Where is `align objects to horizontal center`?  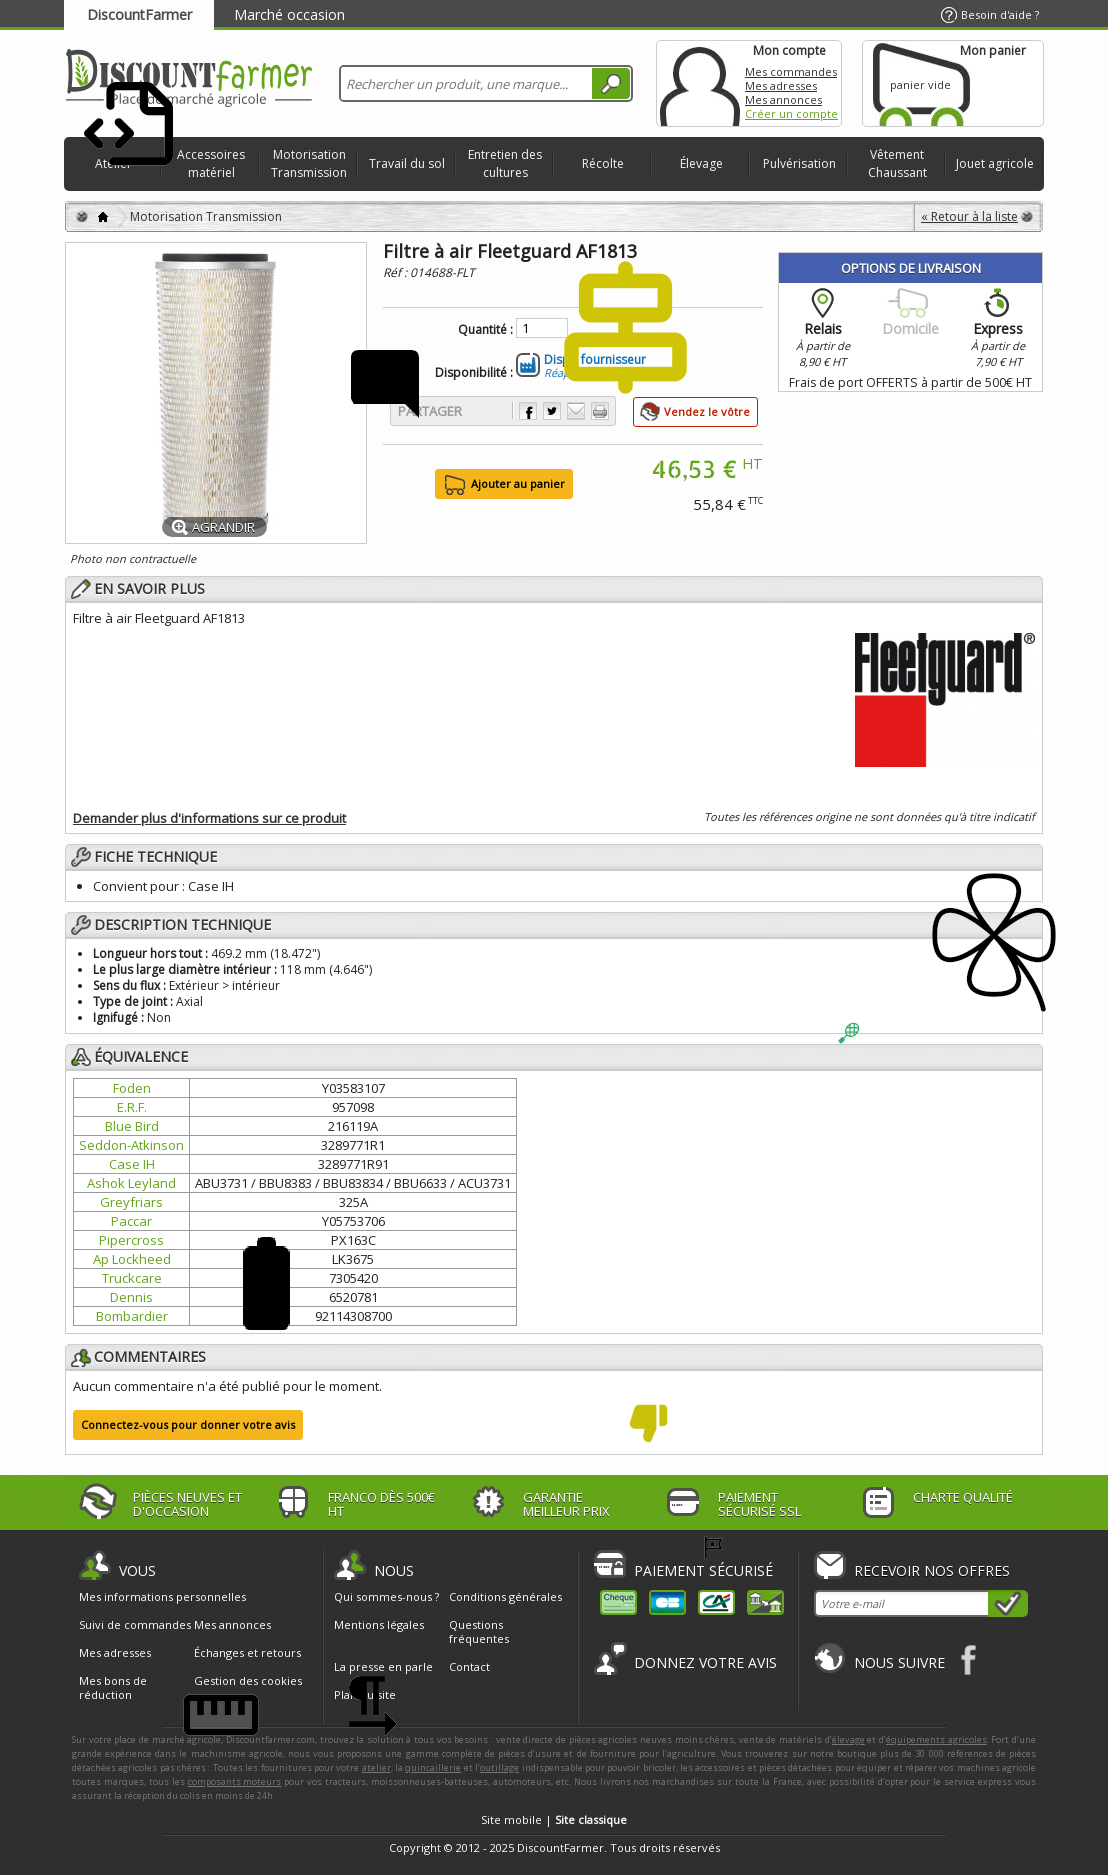 align objects to horizontal center is located at coordinates (625, 327).